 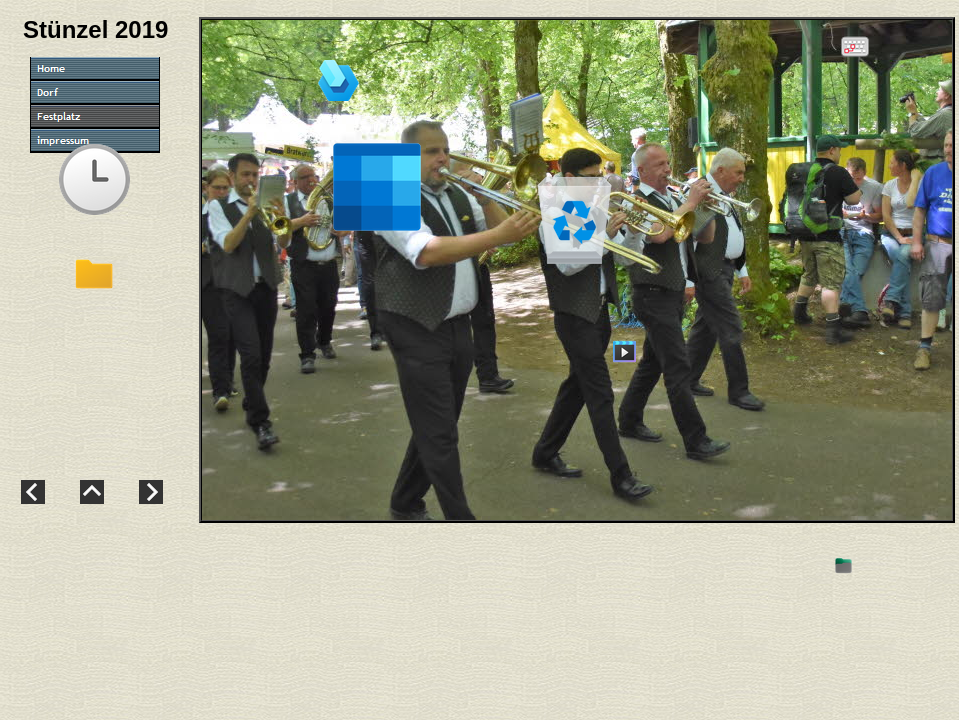 What do you see at coordinates (94, 275) in the screenshot?
I see `open liveback folder` at bounding box center [94, 275].